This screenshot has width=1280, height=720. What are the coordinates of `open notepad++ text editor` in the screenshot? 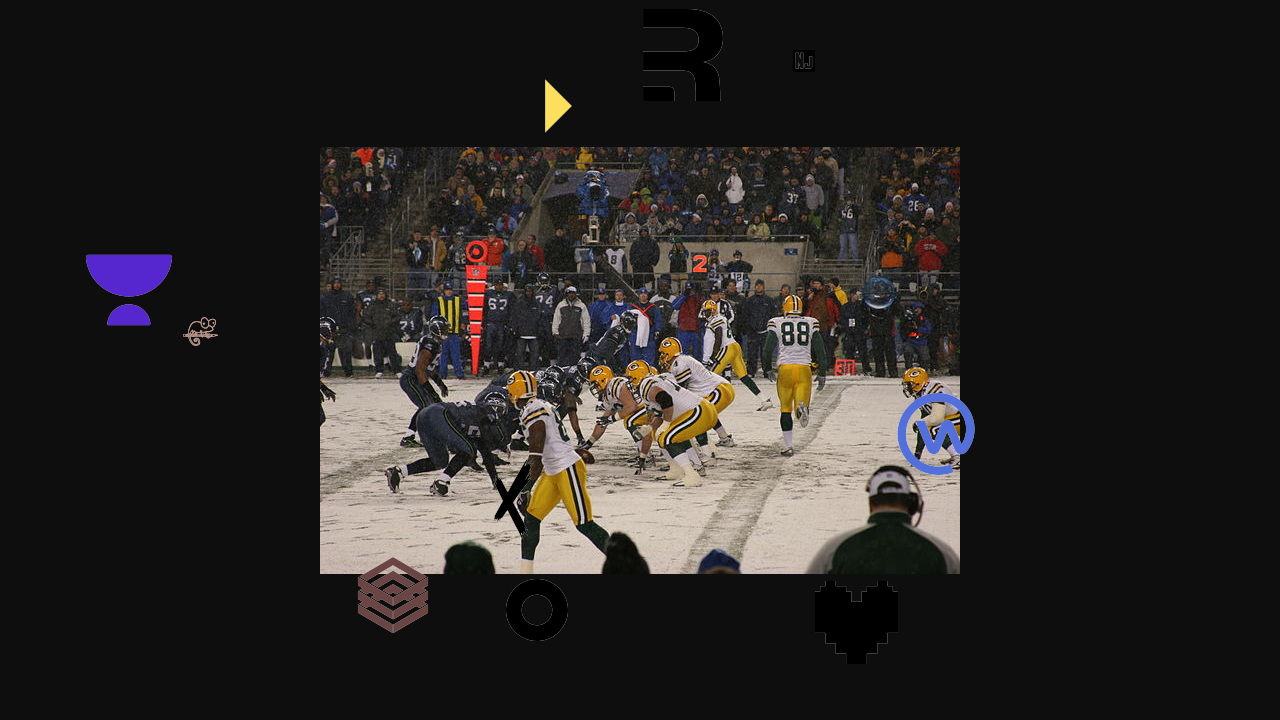 It's located at (200, 331).